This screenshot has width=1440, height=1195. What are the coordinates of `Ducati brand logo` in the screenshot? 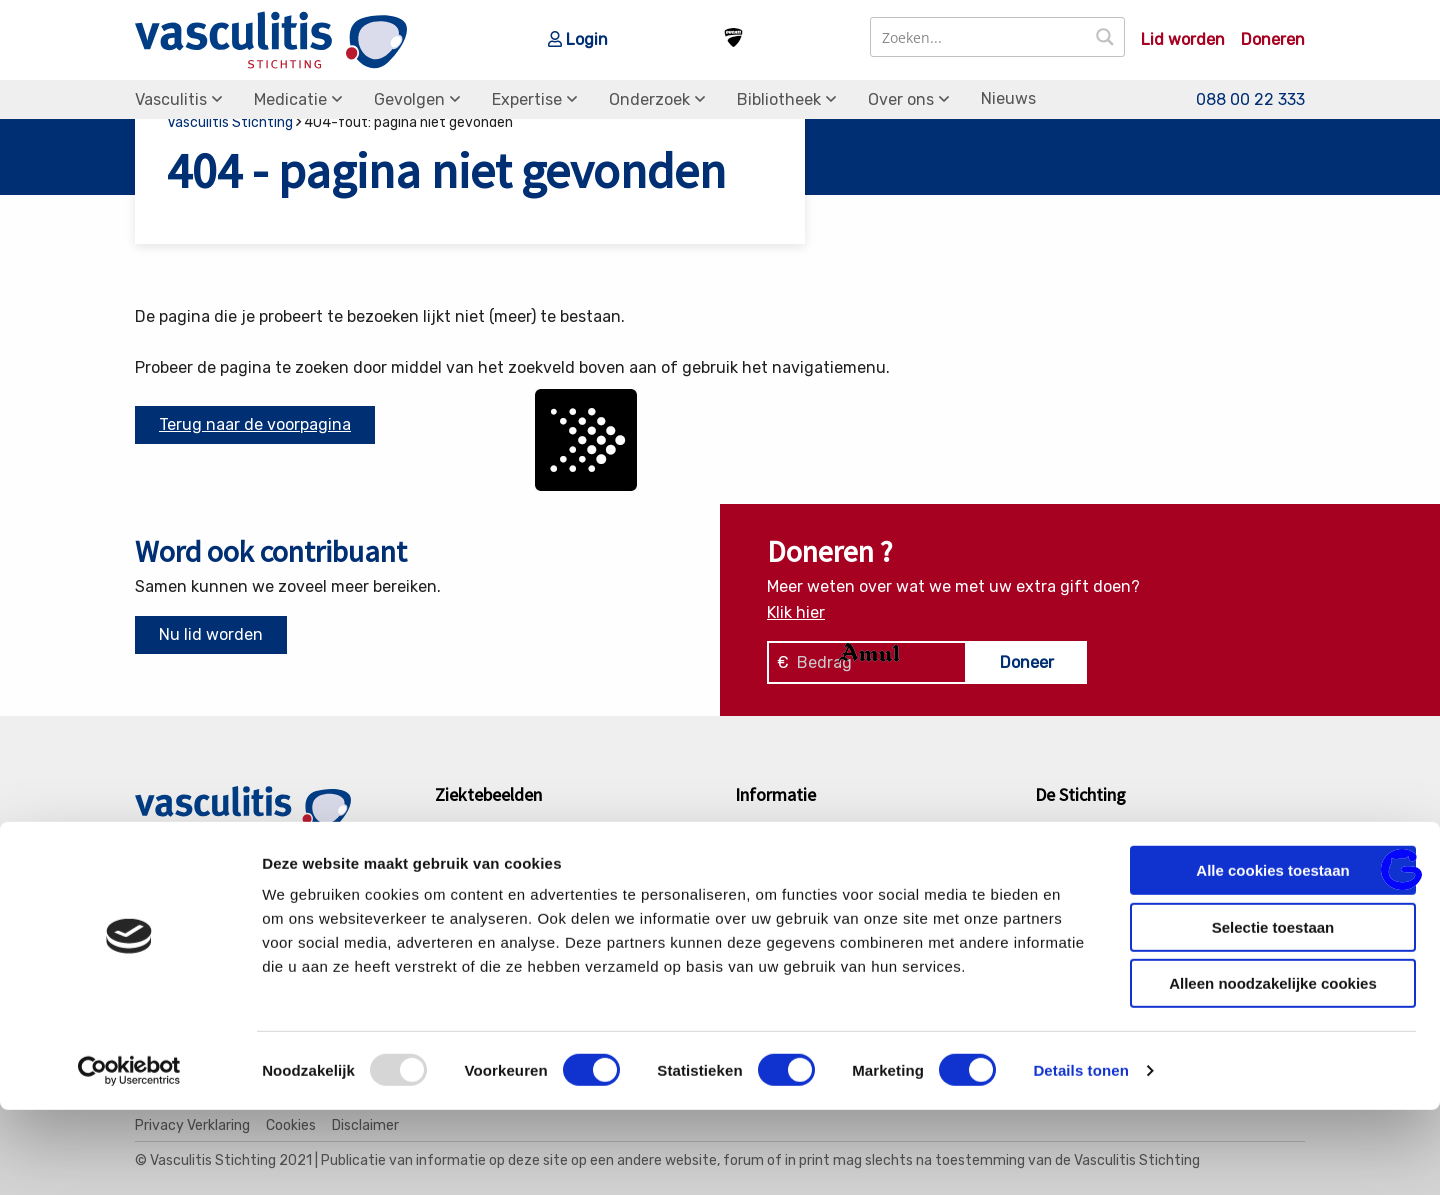 It's located at (733, 37).